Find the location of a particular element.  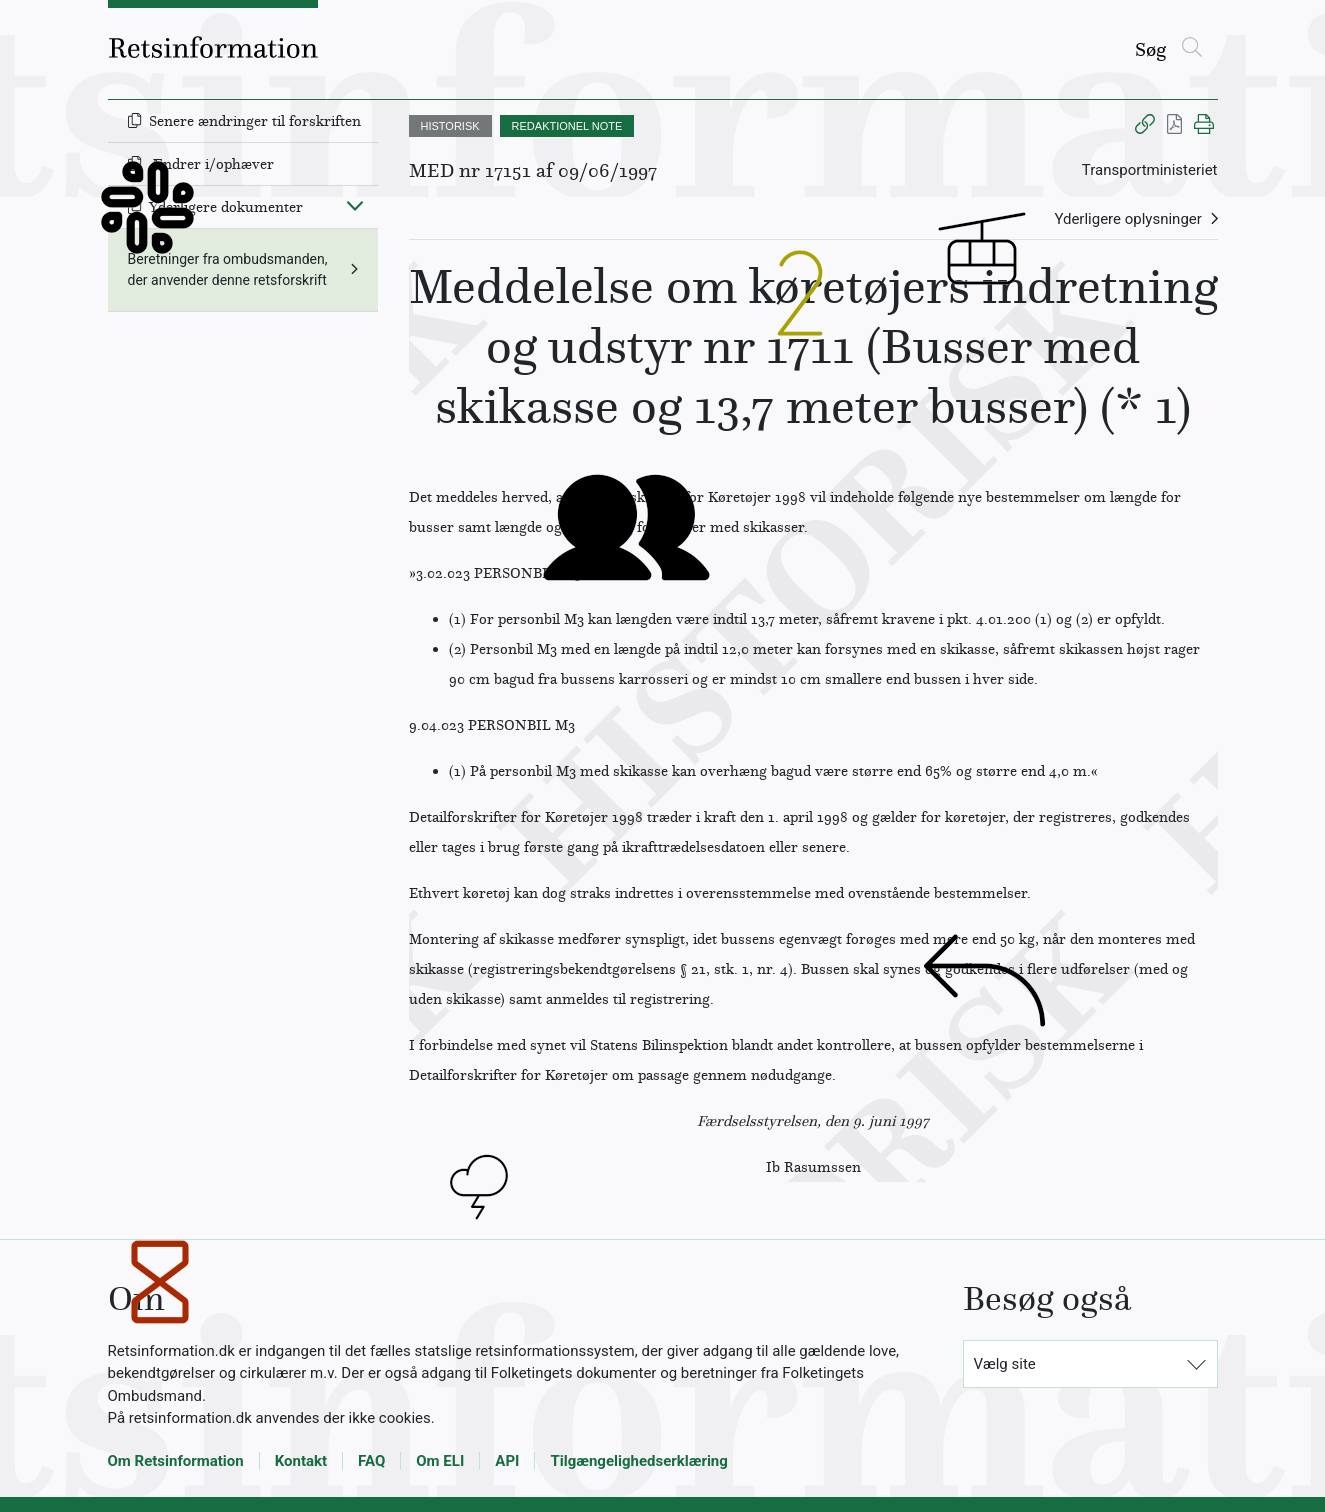

indicates step two in a multi-step process is located at coordinates (800, 293).